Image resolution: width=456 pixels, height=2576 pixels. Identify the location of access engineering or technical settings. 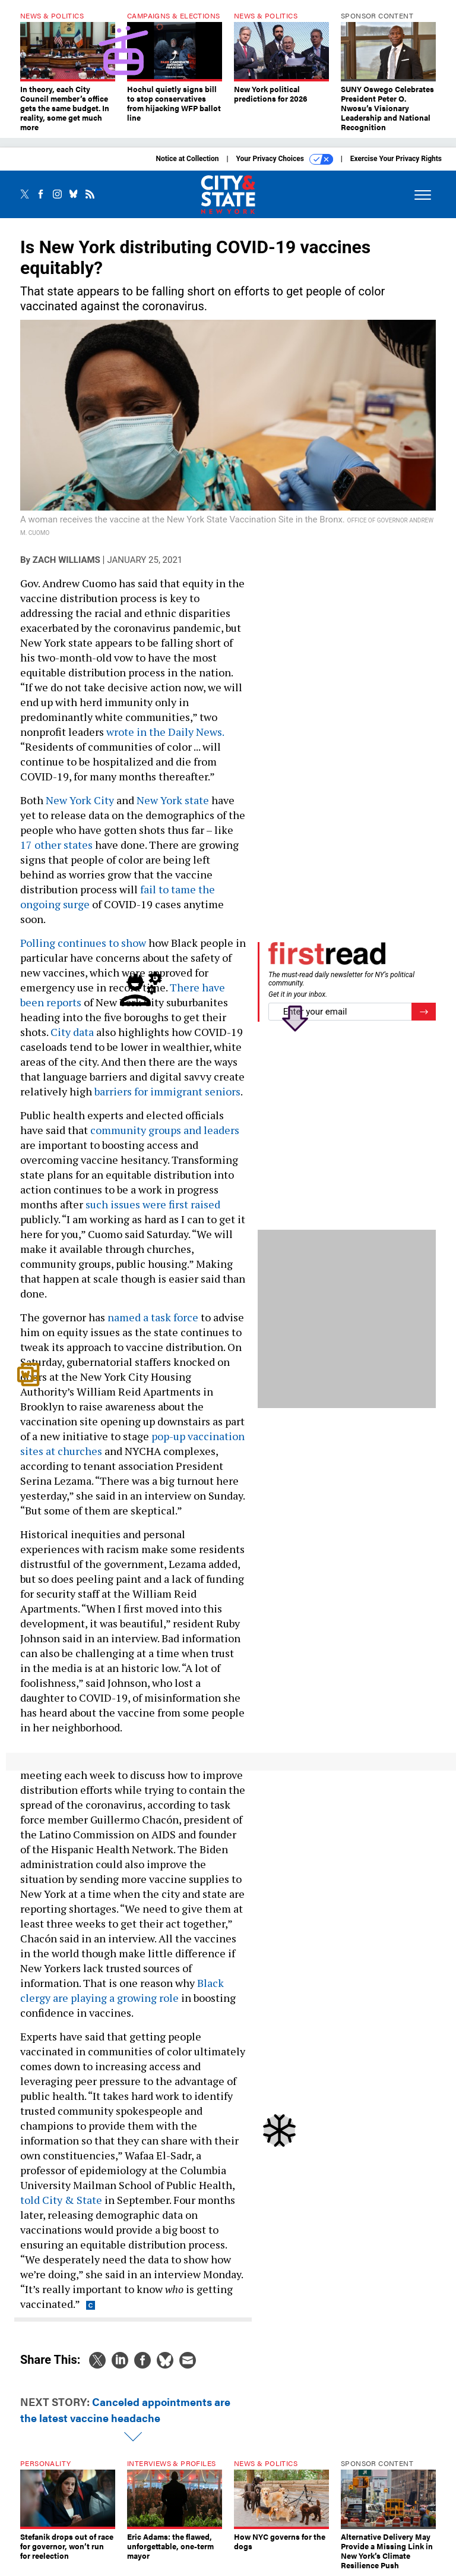
(141, 988).